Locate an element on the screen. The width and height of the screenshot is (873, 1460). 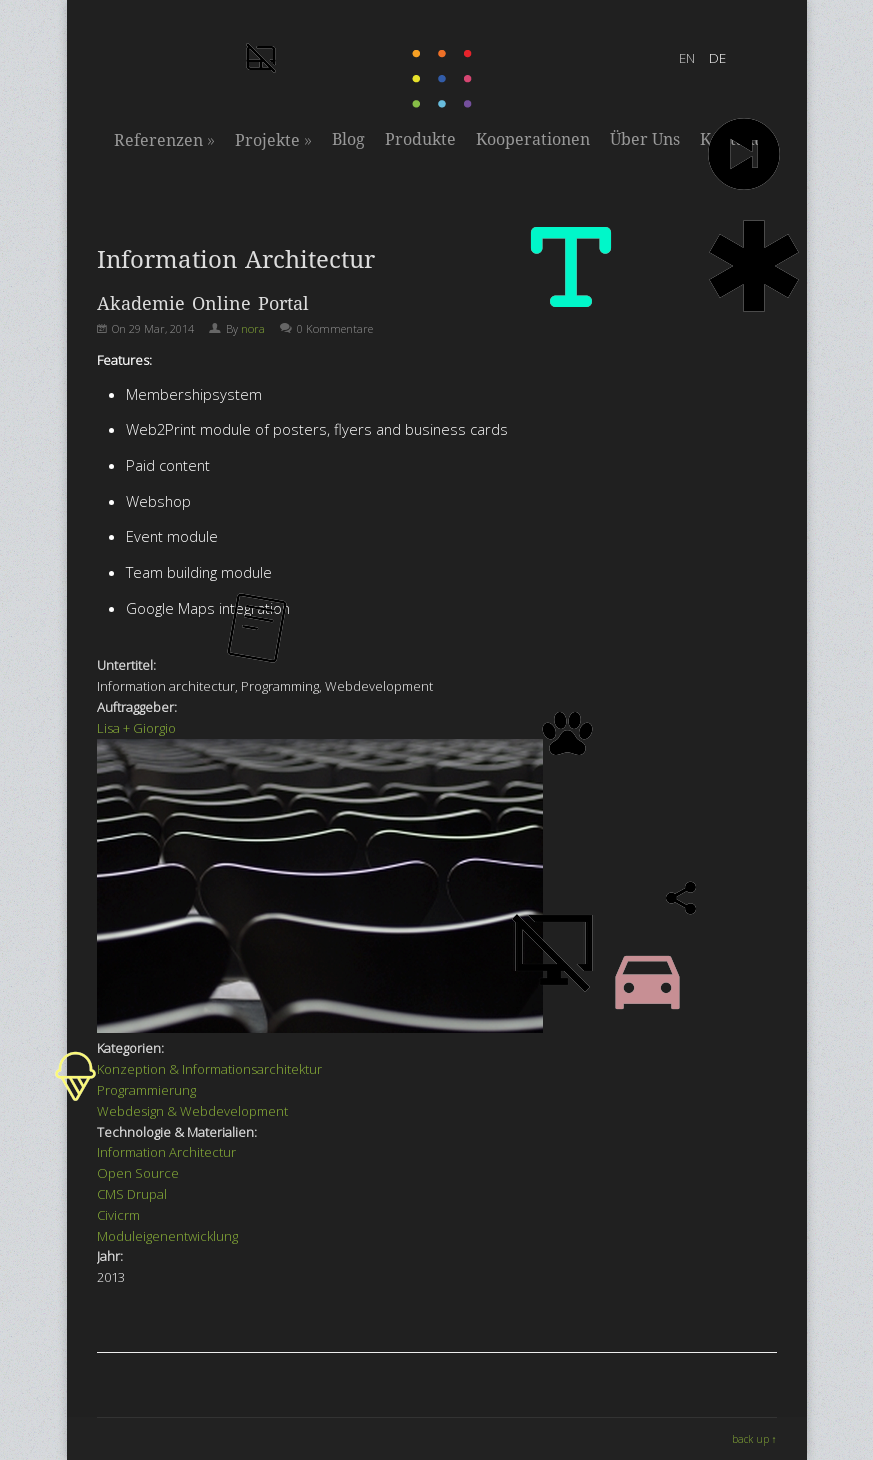
browse desserts or frozen treats category is located at coordinates (75, 1075).